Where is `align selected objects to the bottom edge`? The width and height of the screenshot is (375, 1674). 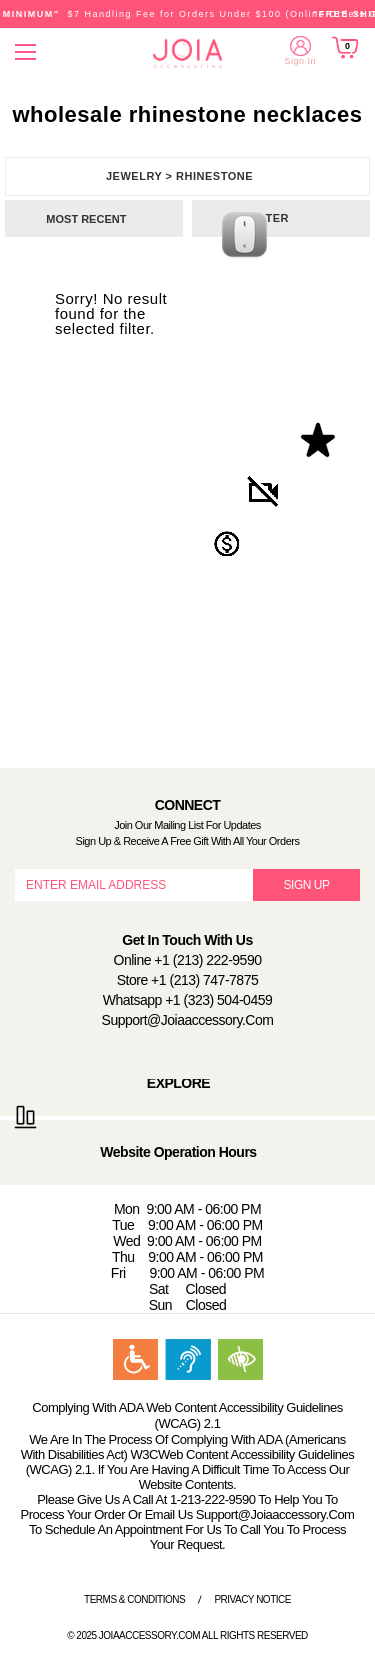 align selected objects to the bottom edge is located at coordinates (25, 1117).